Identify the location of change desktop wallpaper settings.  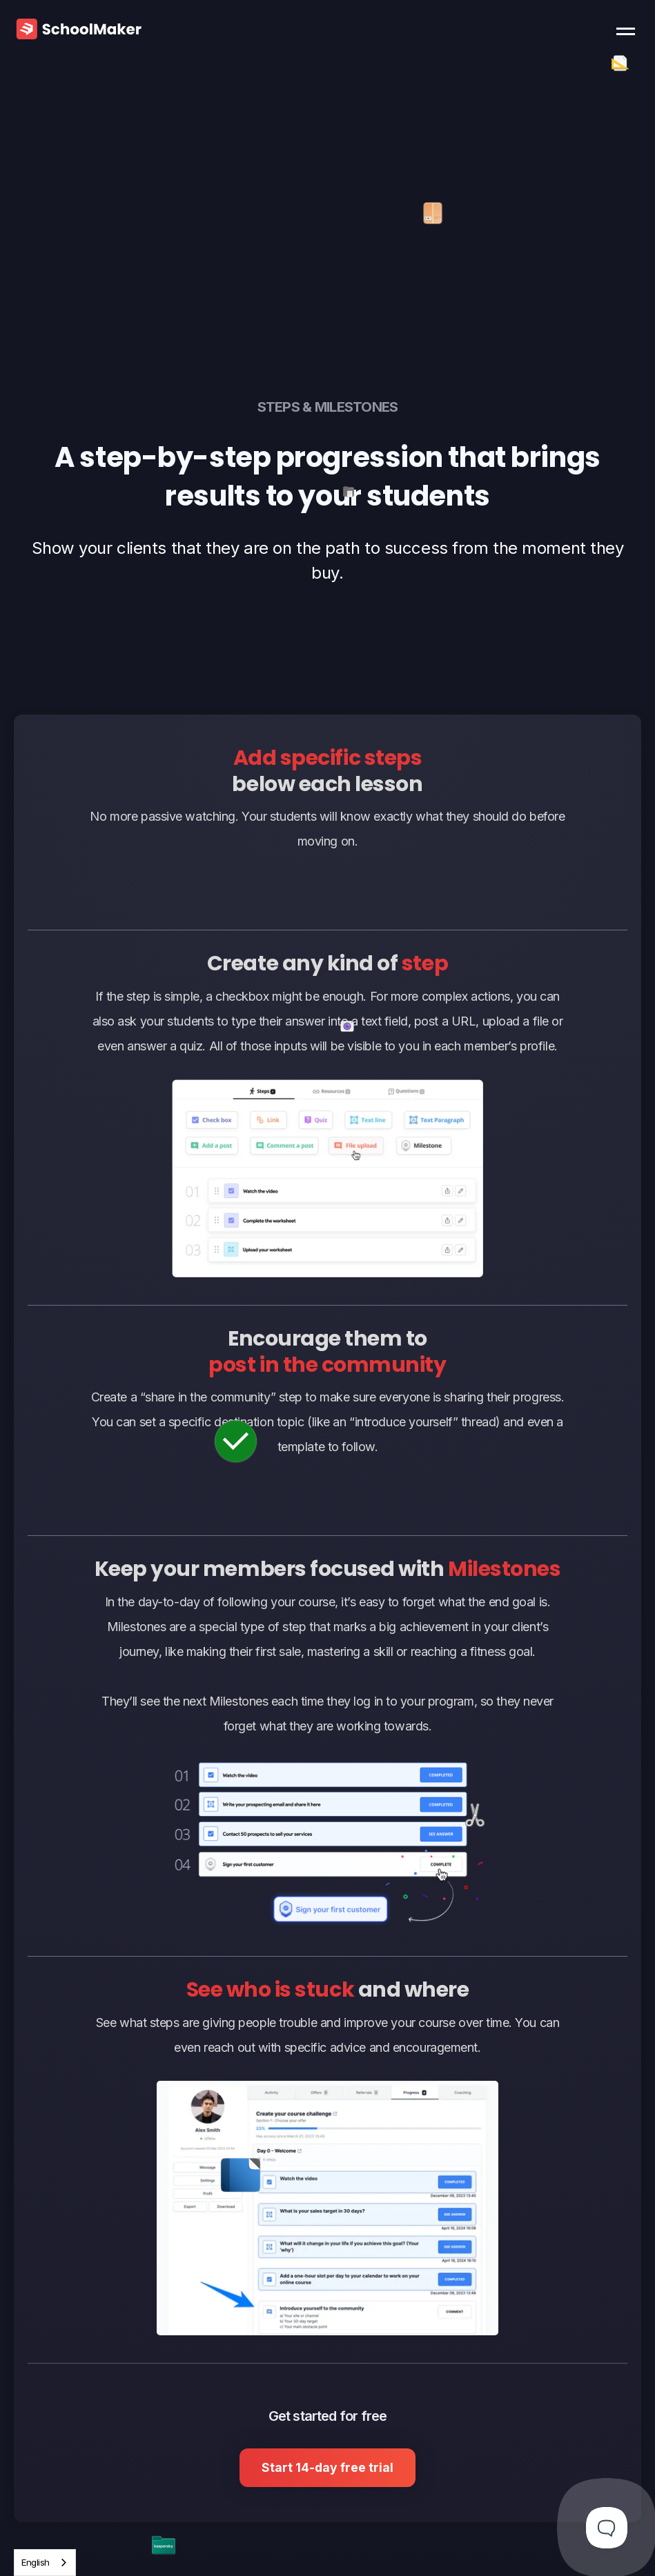
(240, 2173).